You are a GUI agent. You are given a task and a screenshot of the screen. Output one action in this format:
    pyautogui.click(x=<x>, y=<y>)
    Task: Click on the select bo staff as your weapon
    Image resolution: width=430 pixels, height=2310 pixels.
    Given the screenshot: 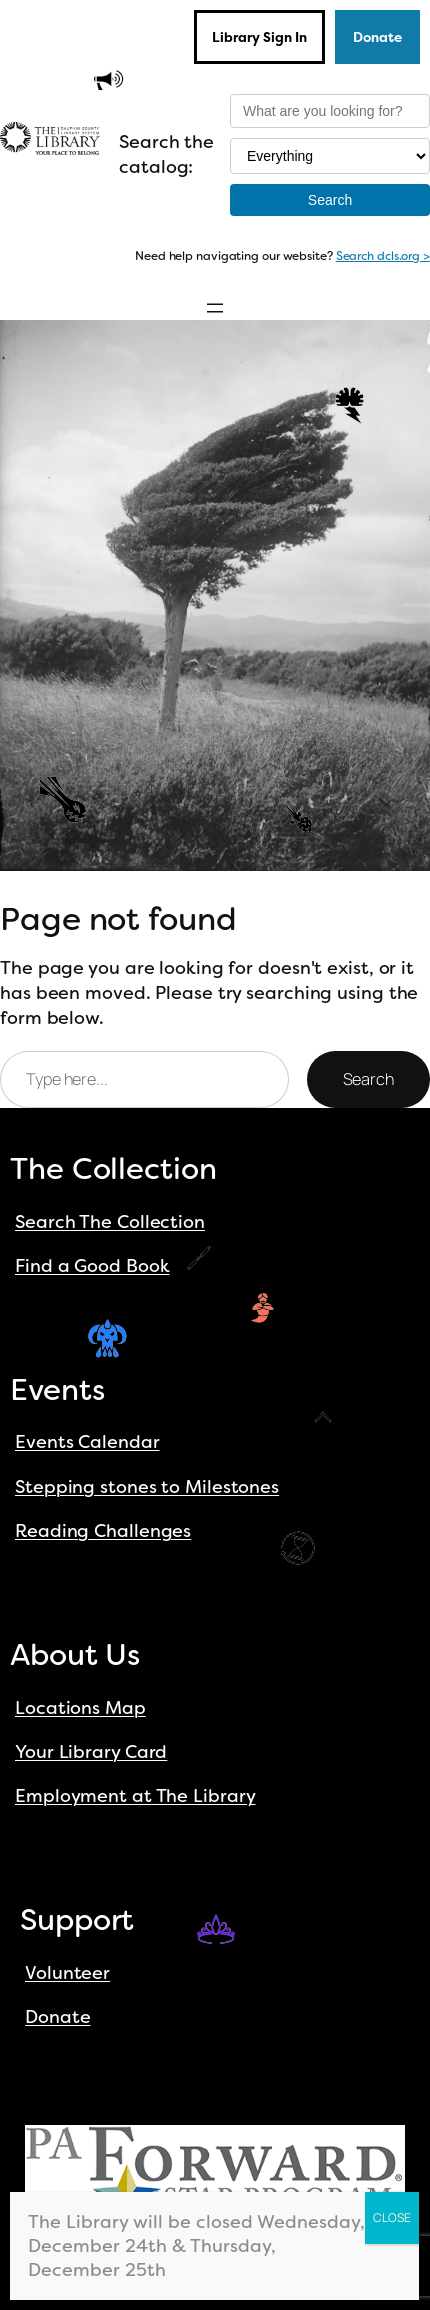 What is the action you would take?
    pyautogui.click(x=199, y=1258)
    